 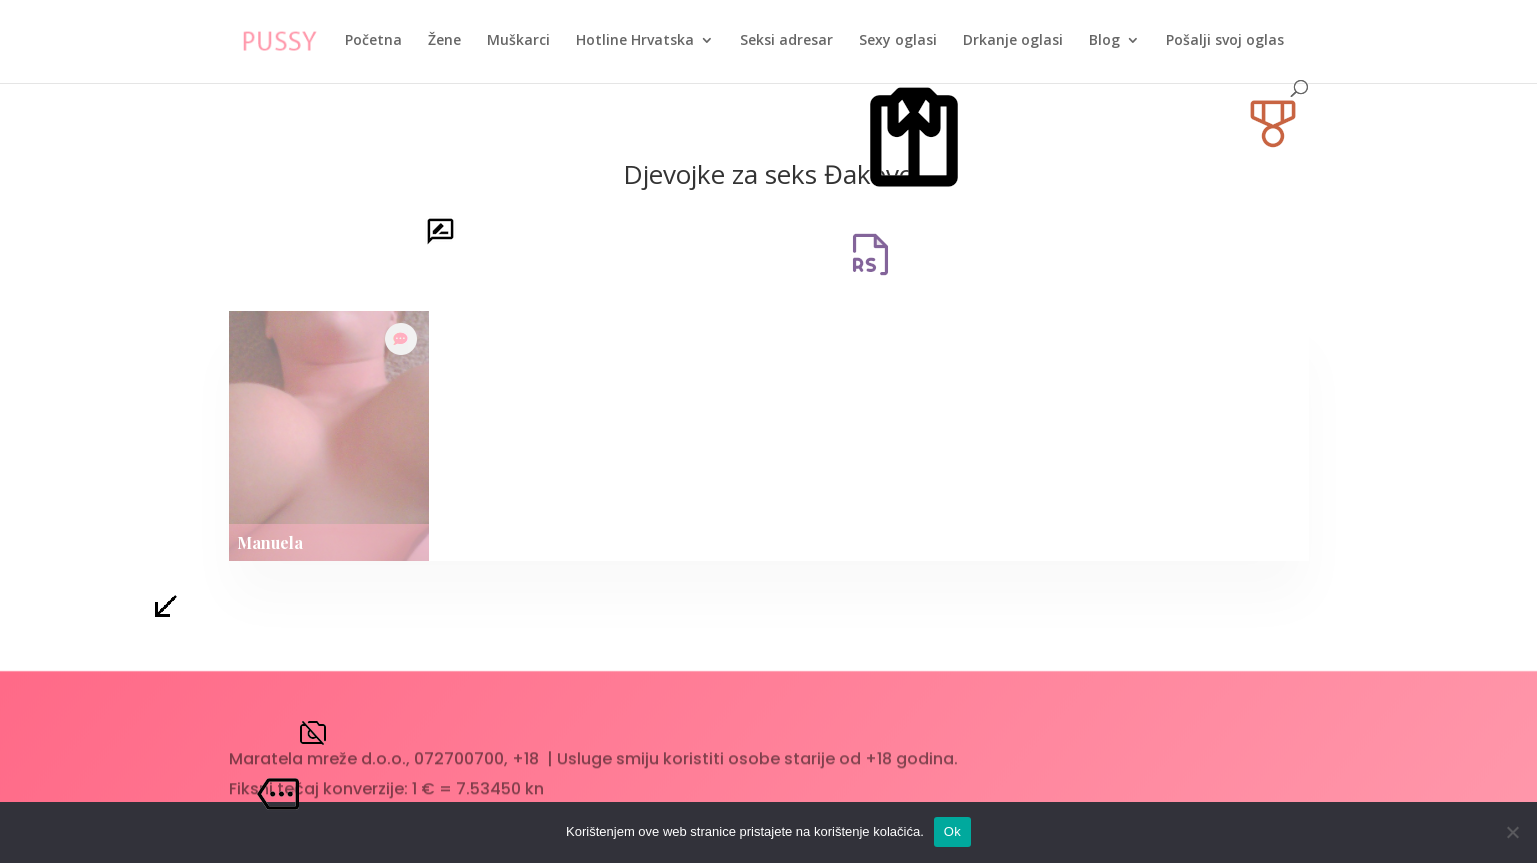 I want to click on view folded laundry or clothing items, so click(x=914, y=139).